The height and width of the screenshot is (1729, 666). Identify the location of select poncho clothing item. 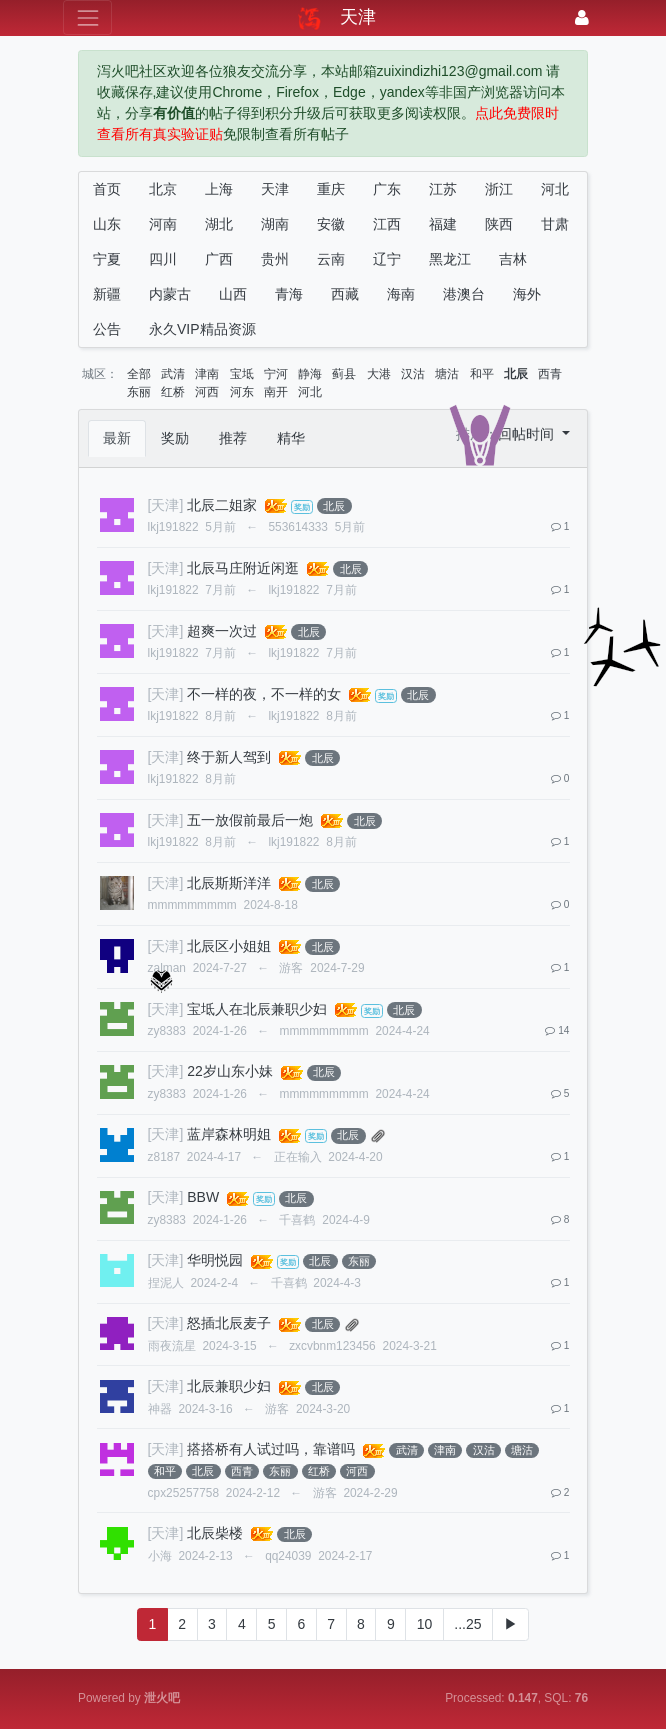
(161, 981).